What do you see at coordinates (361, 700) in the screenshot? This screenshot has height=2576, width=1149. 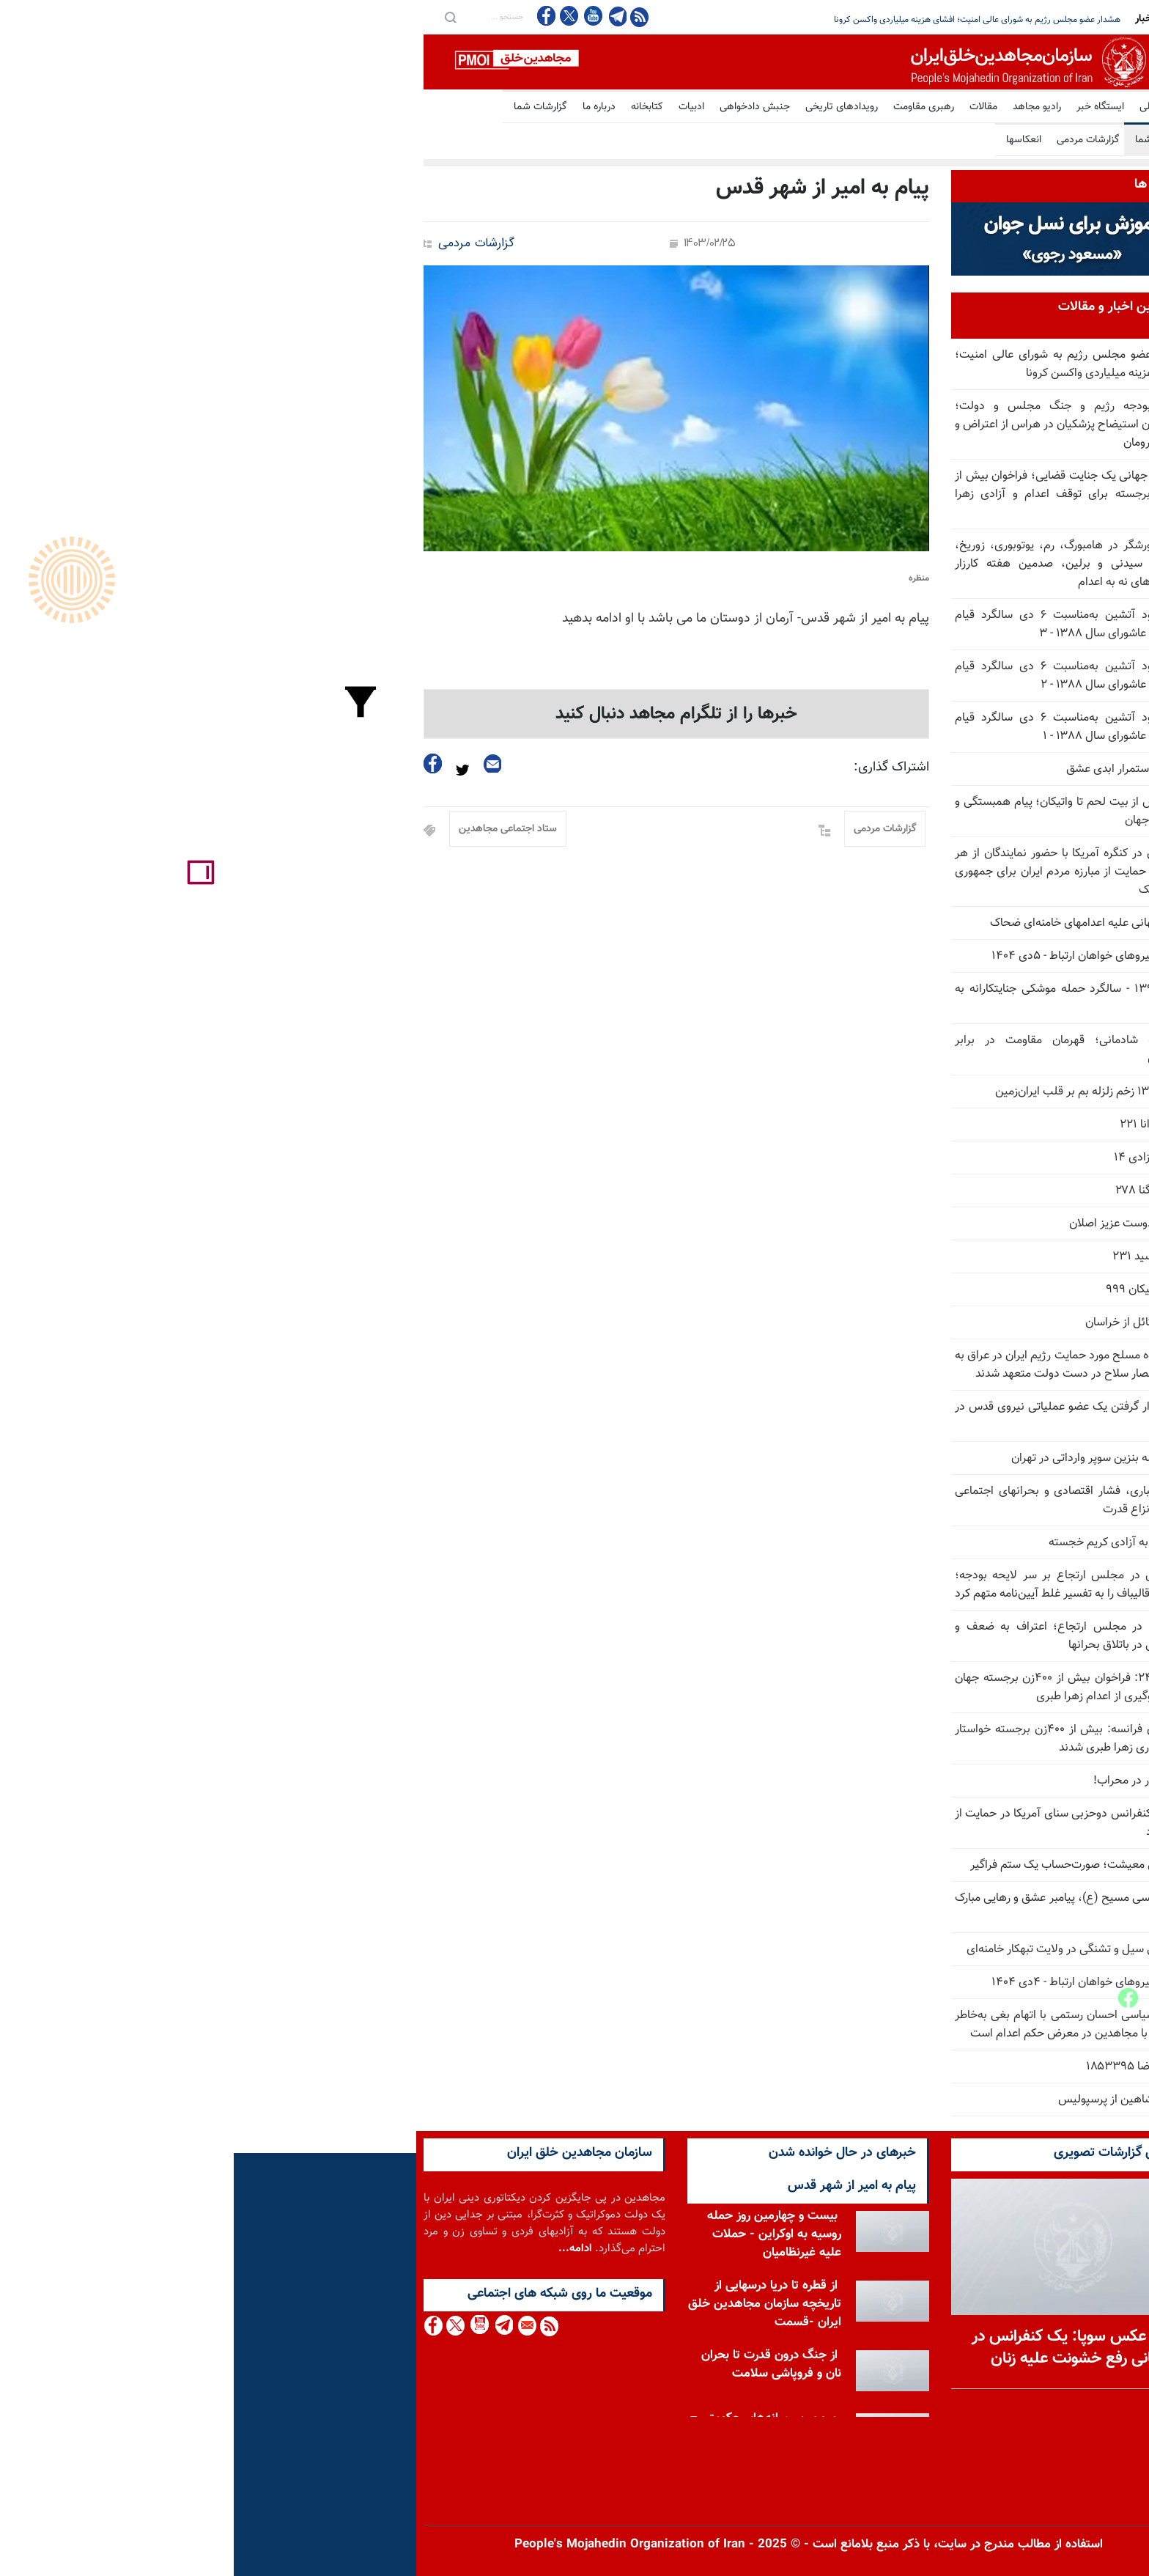 I see `filter list or search results` at bounding box center [361, 700].